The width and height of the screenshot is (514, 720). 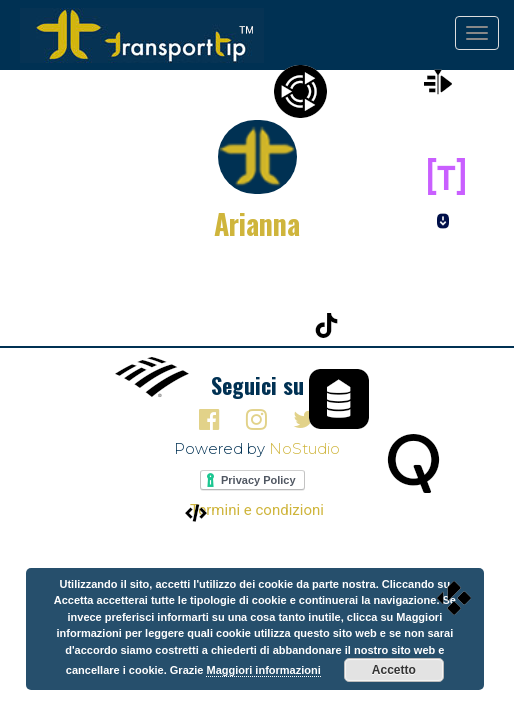 I want to click on open the TikTok app, so click(x=326, y=325).